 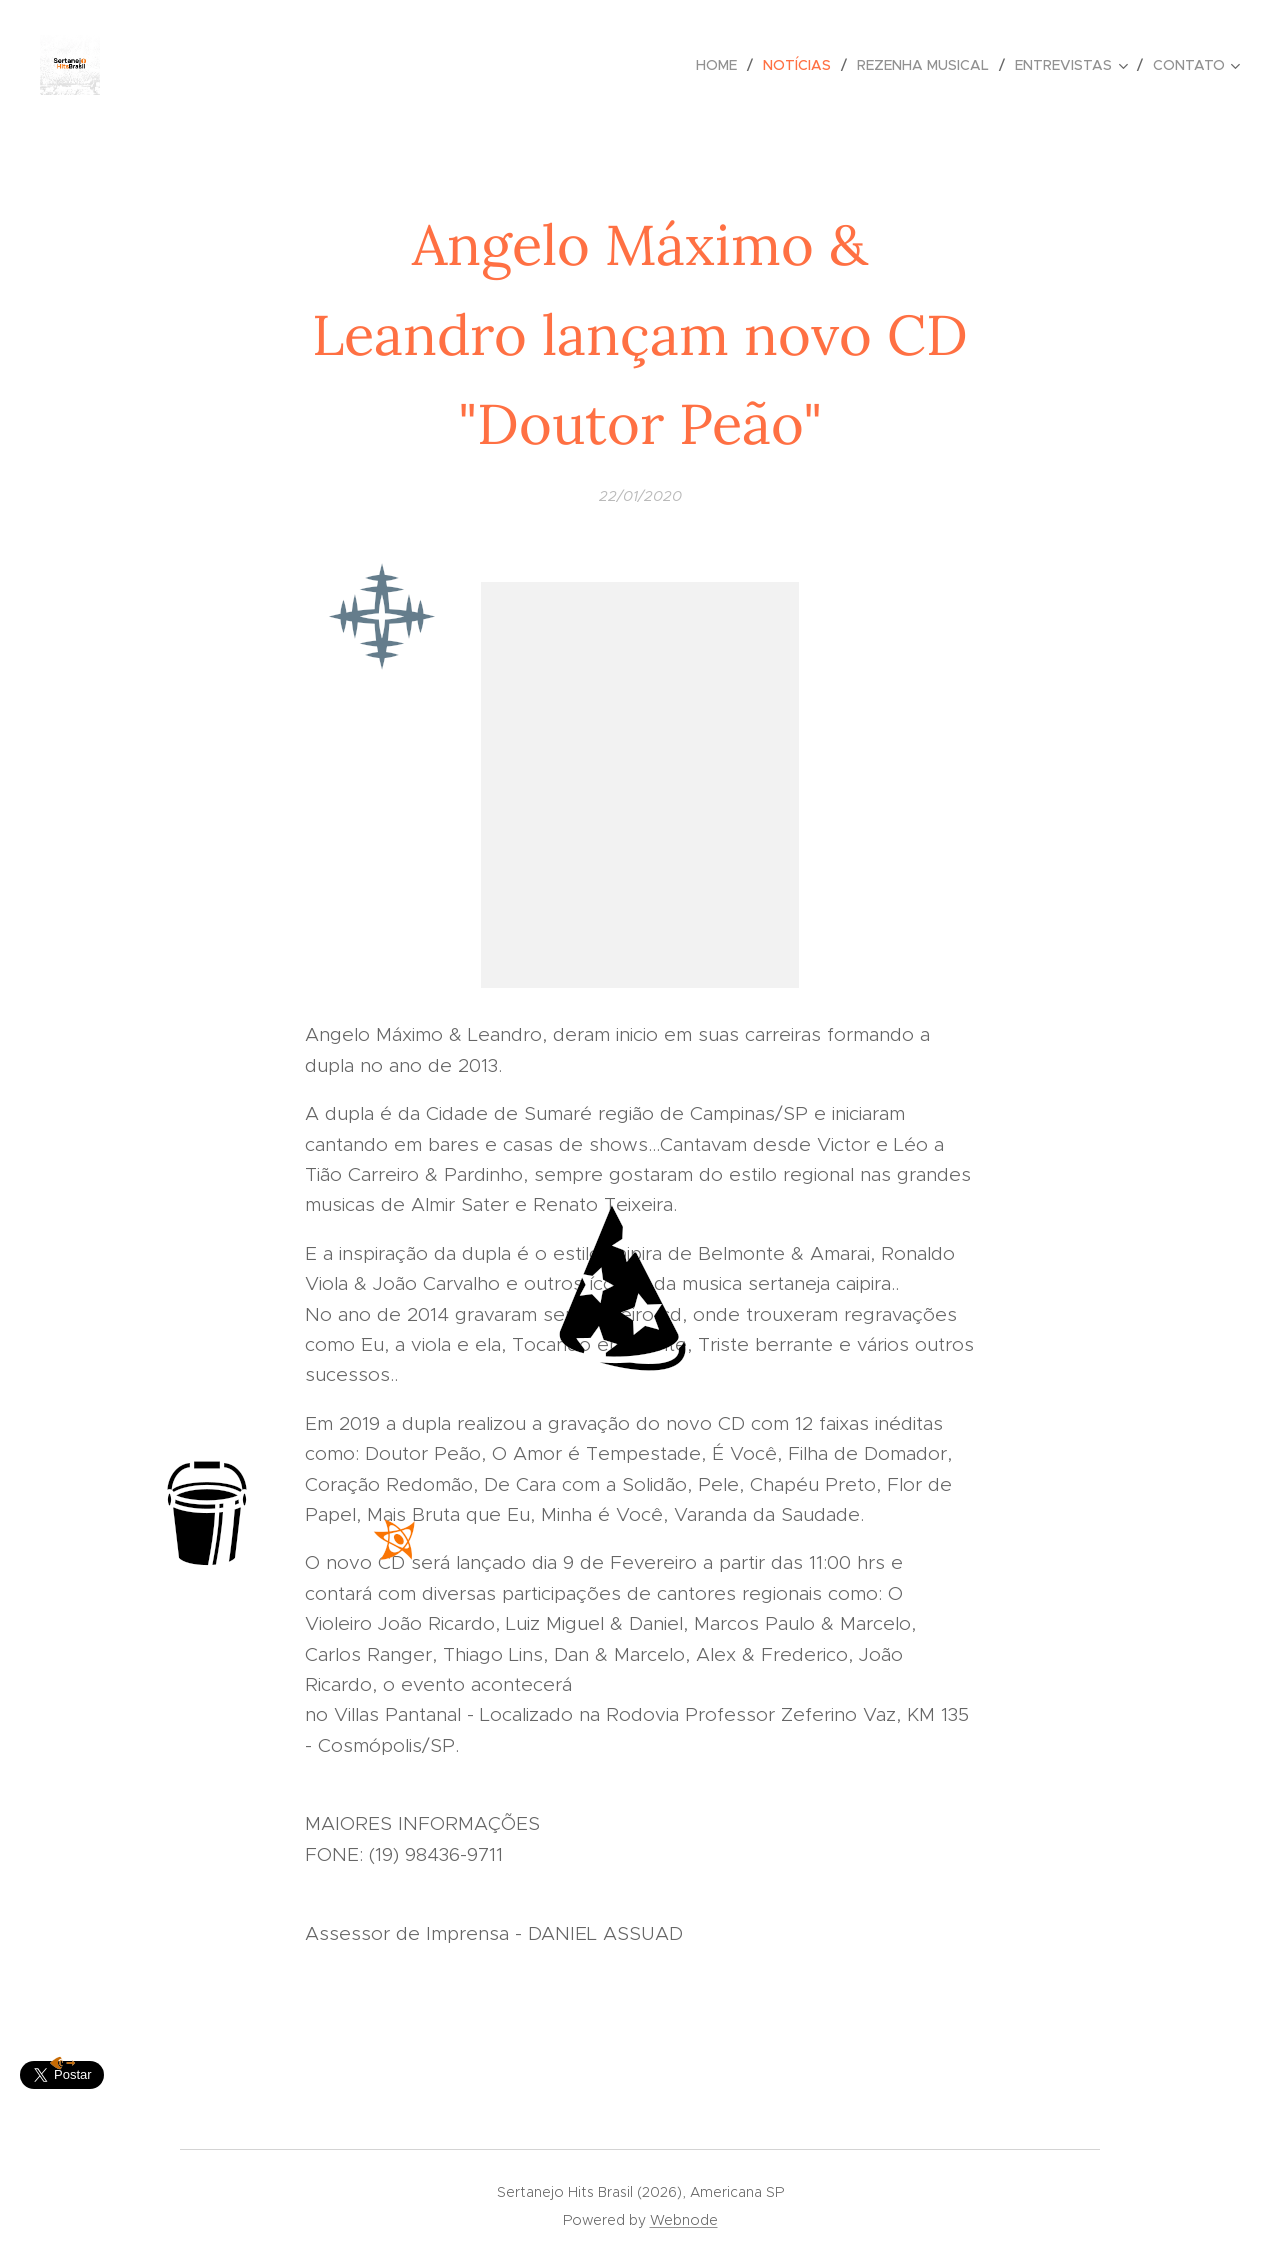 What do you see at coordinates (207, 1510) in the screenshot?
I see `empty inventory slot or container` at bounding box center [207, 1510].